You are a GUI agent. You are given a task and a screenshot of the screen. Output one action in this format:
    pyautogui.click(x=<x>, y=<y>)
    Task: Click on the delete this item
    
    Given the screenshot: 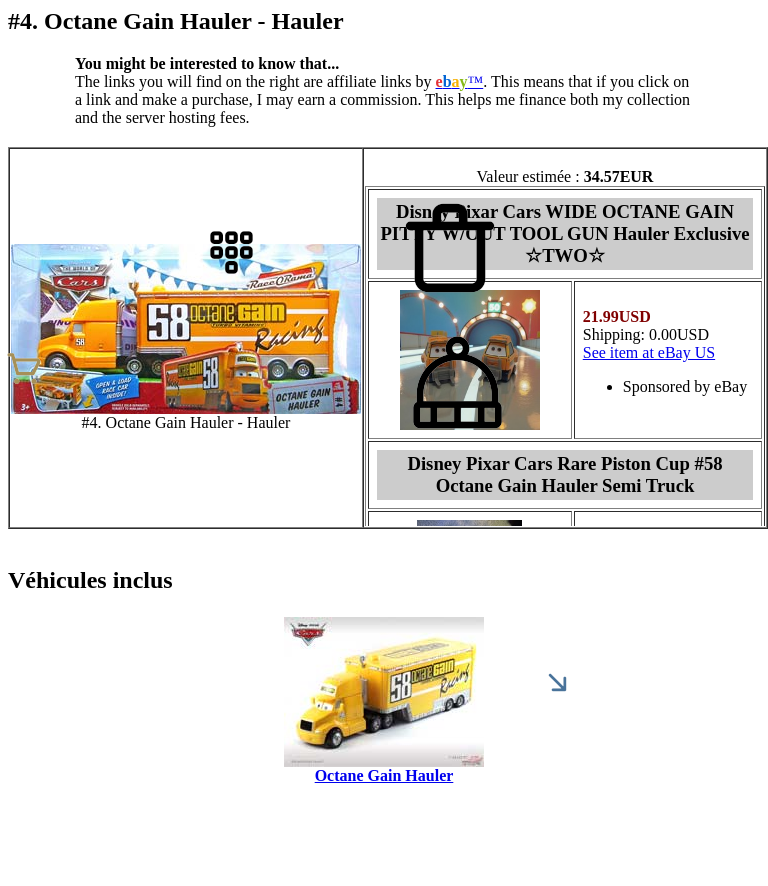 What is the action you would take?
    pyautogui.click(x=450, y=248)
    